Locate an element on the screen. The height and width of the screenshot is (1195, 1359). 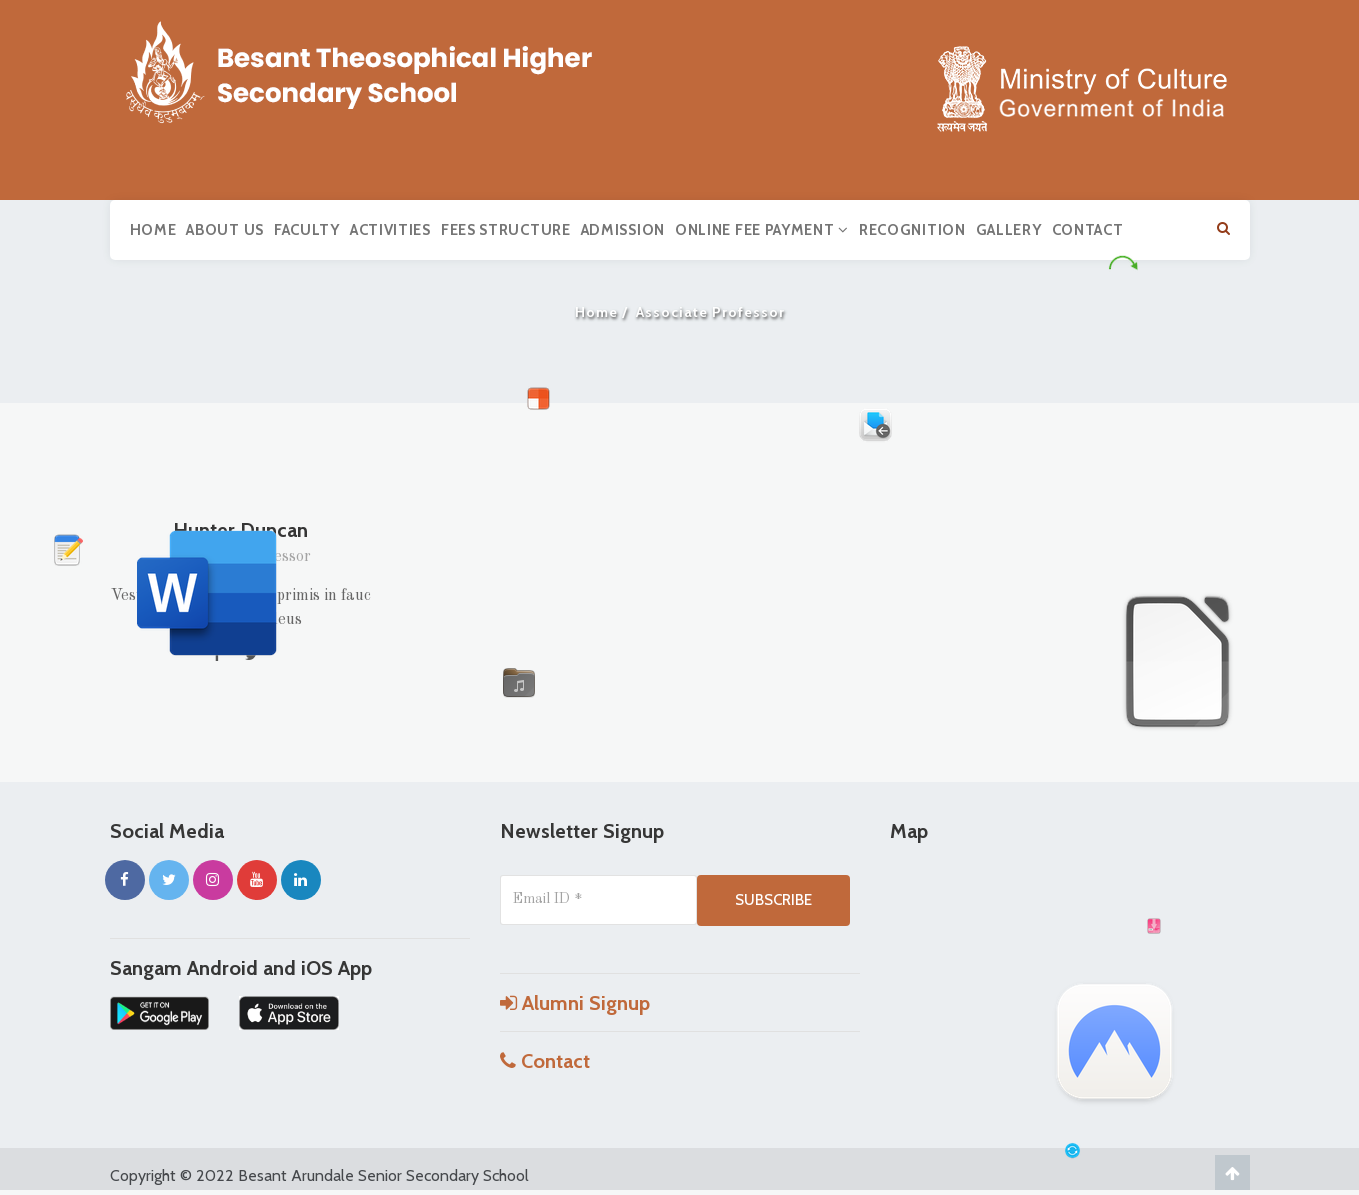
dropbox is currently syncing files is located at coordinates (1072, 1150).